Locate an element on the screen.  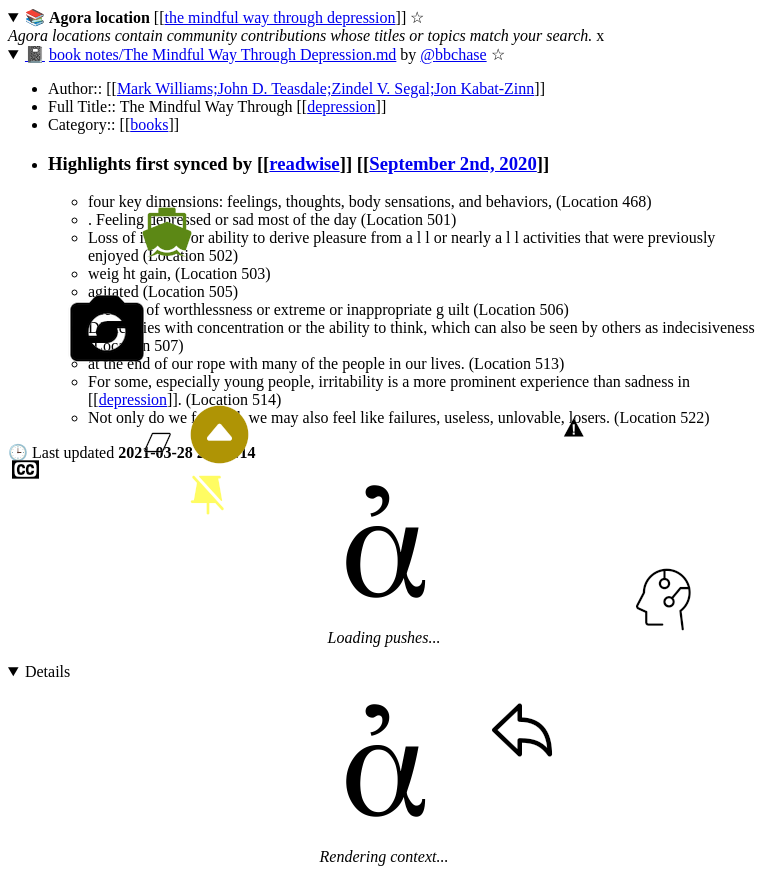
enable closed captioning for video content is located at coordinates (25, 469).